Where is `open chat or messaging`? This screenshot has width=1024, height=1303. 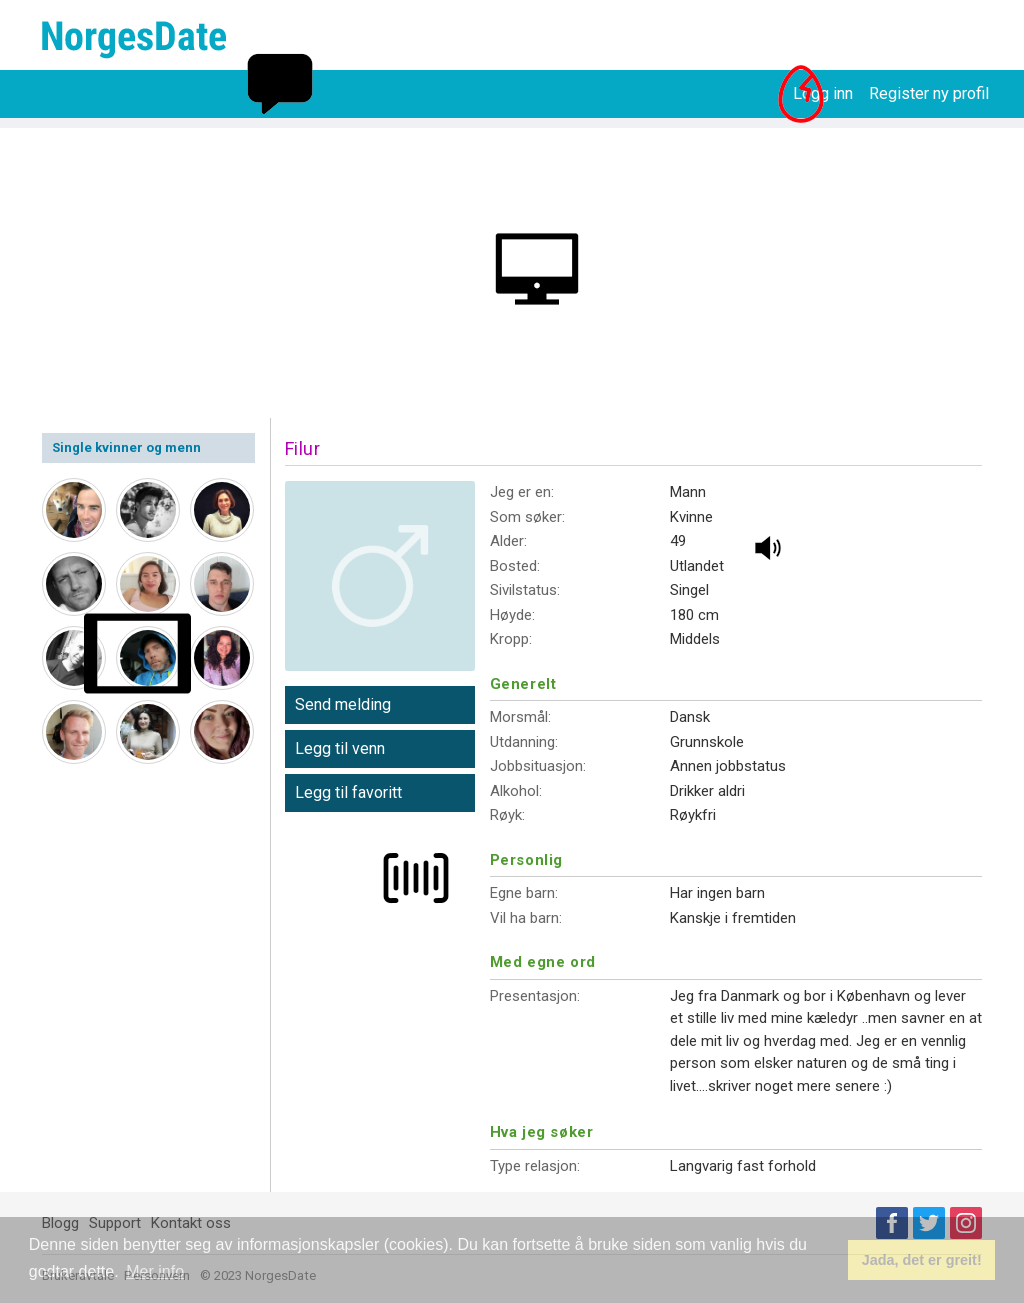
open chat or messaging is located at coordinates (280, 84).